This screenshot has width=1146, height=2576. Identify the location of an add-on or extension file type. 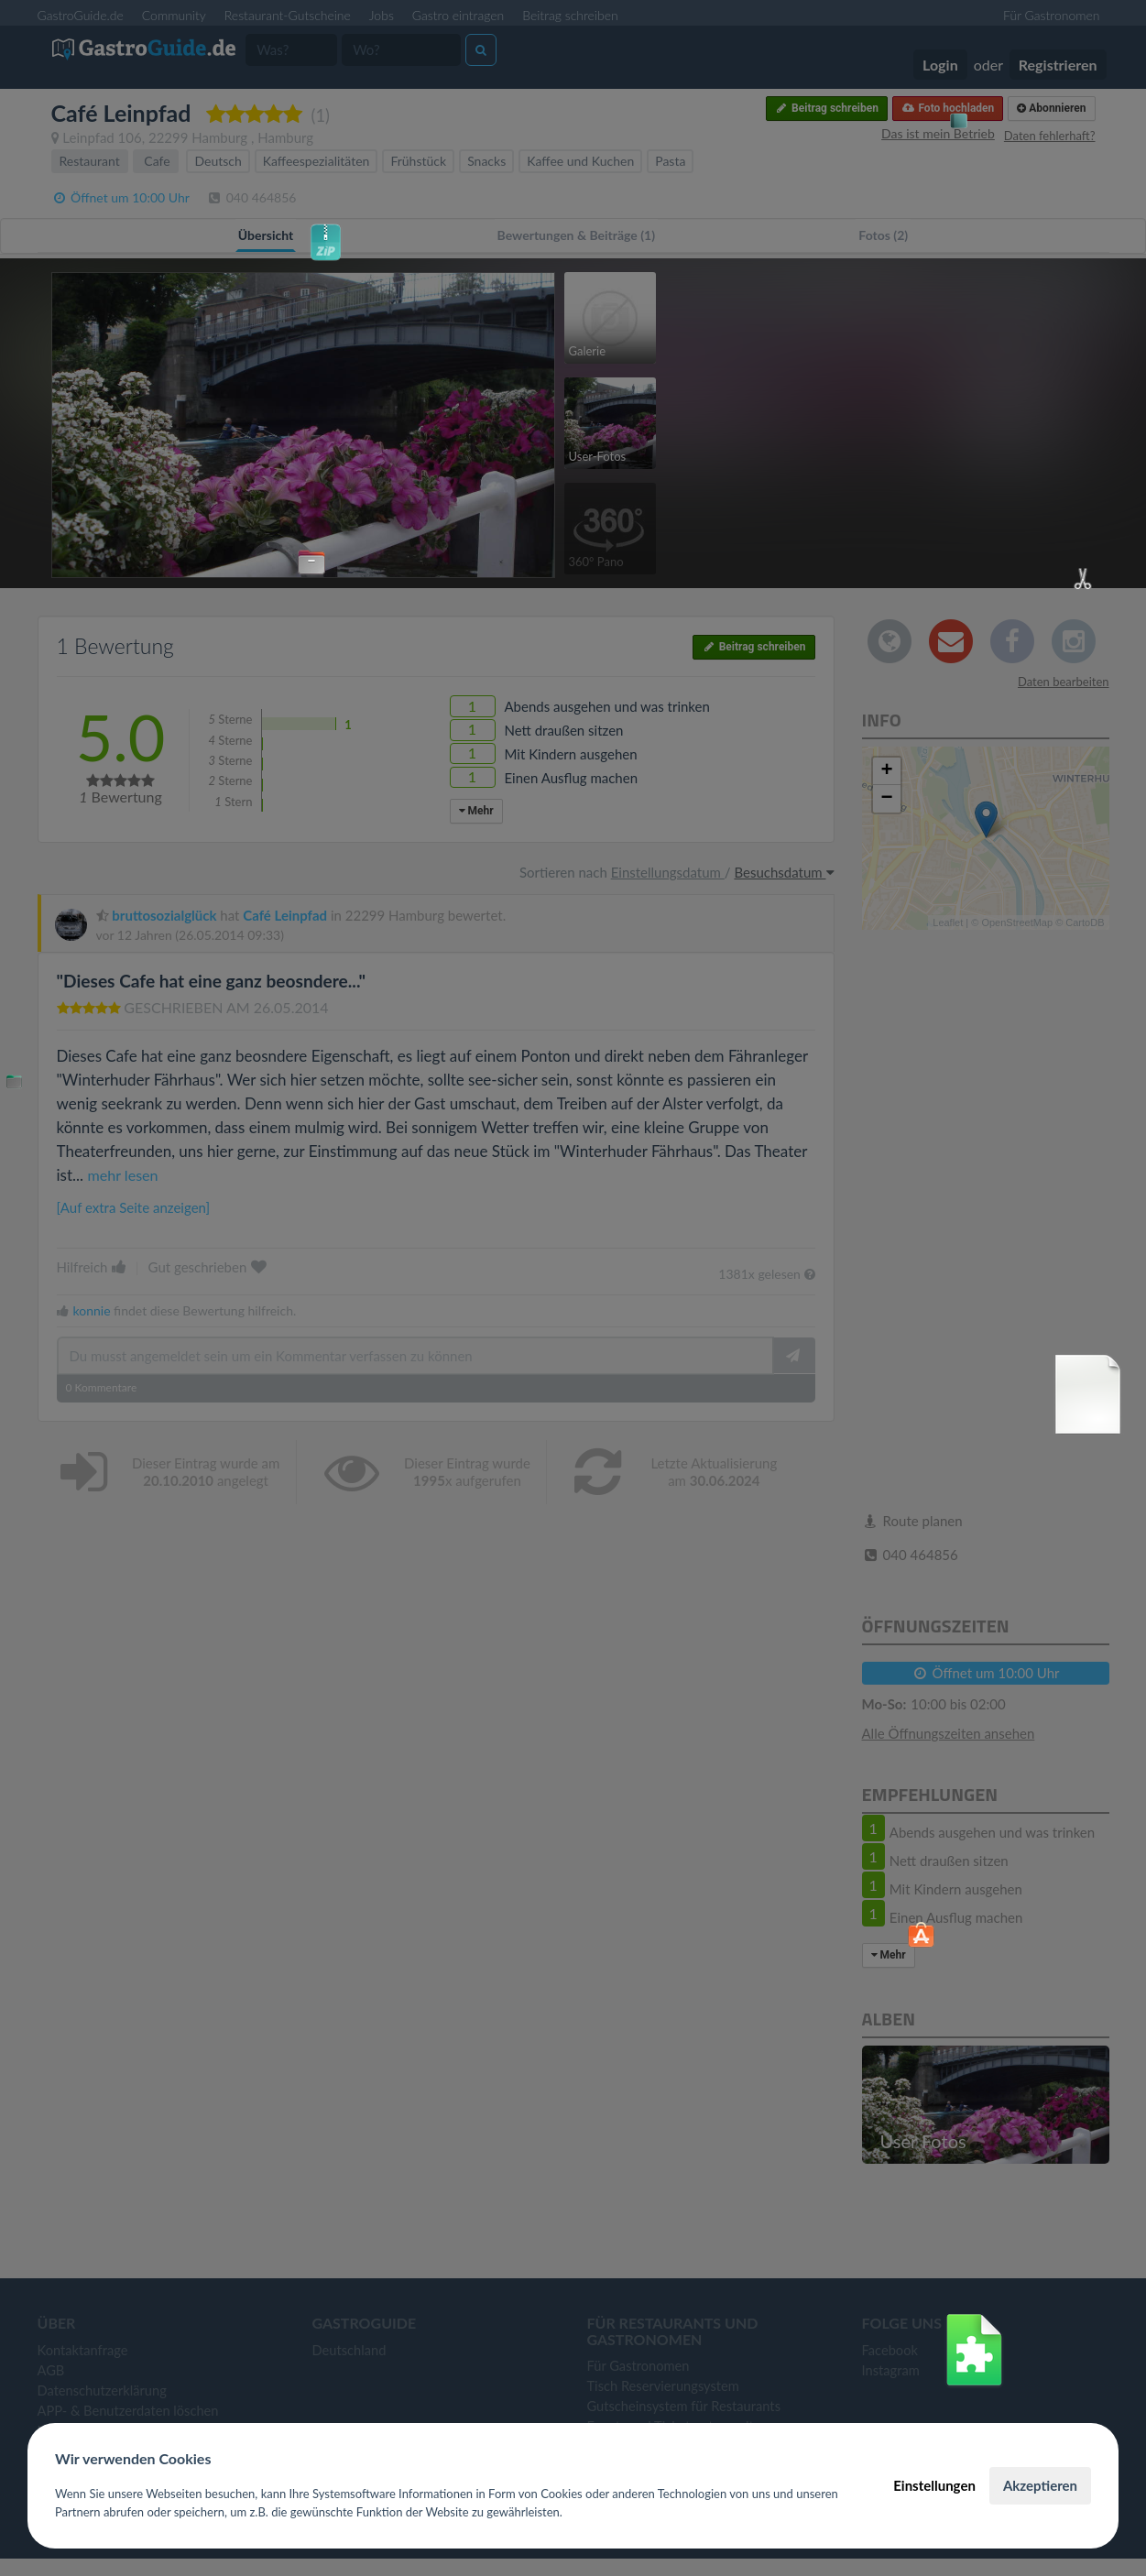
(974, 2351).